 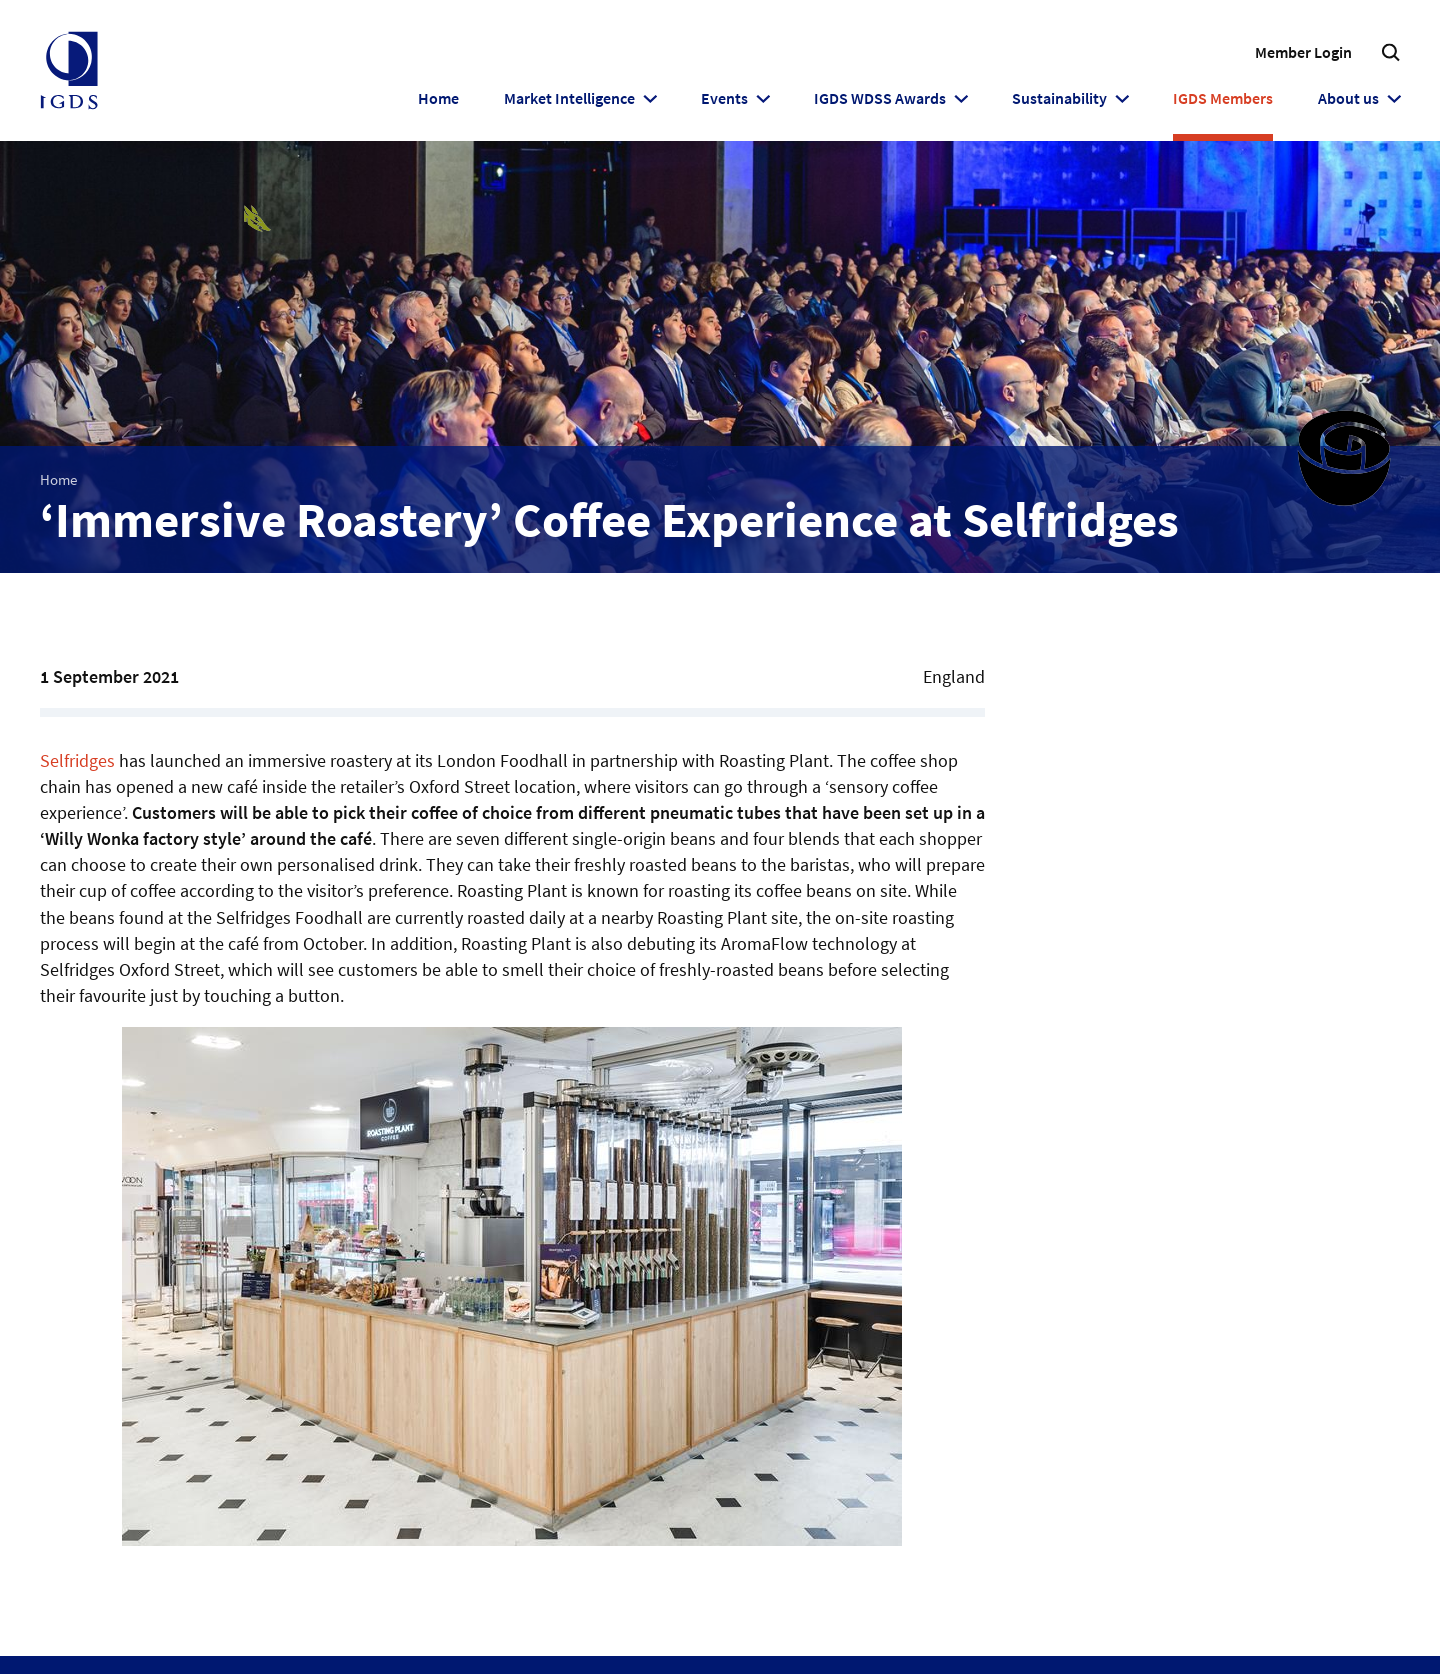 What do you see at coordinates (257, 218) in the screenshot?
I see `select direwolf as character or faction` at bounding box center [257, 218].